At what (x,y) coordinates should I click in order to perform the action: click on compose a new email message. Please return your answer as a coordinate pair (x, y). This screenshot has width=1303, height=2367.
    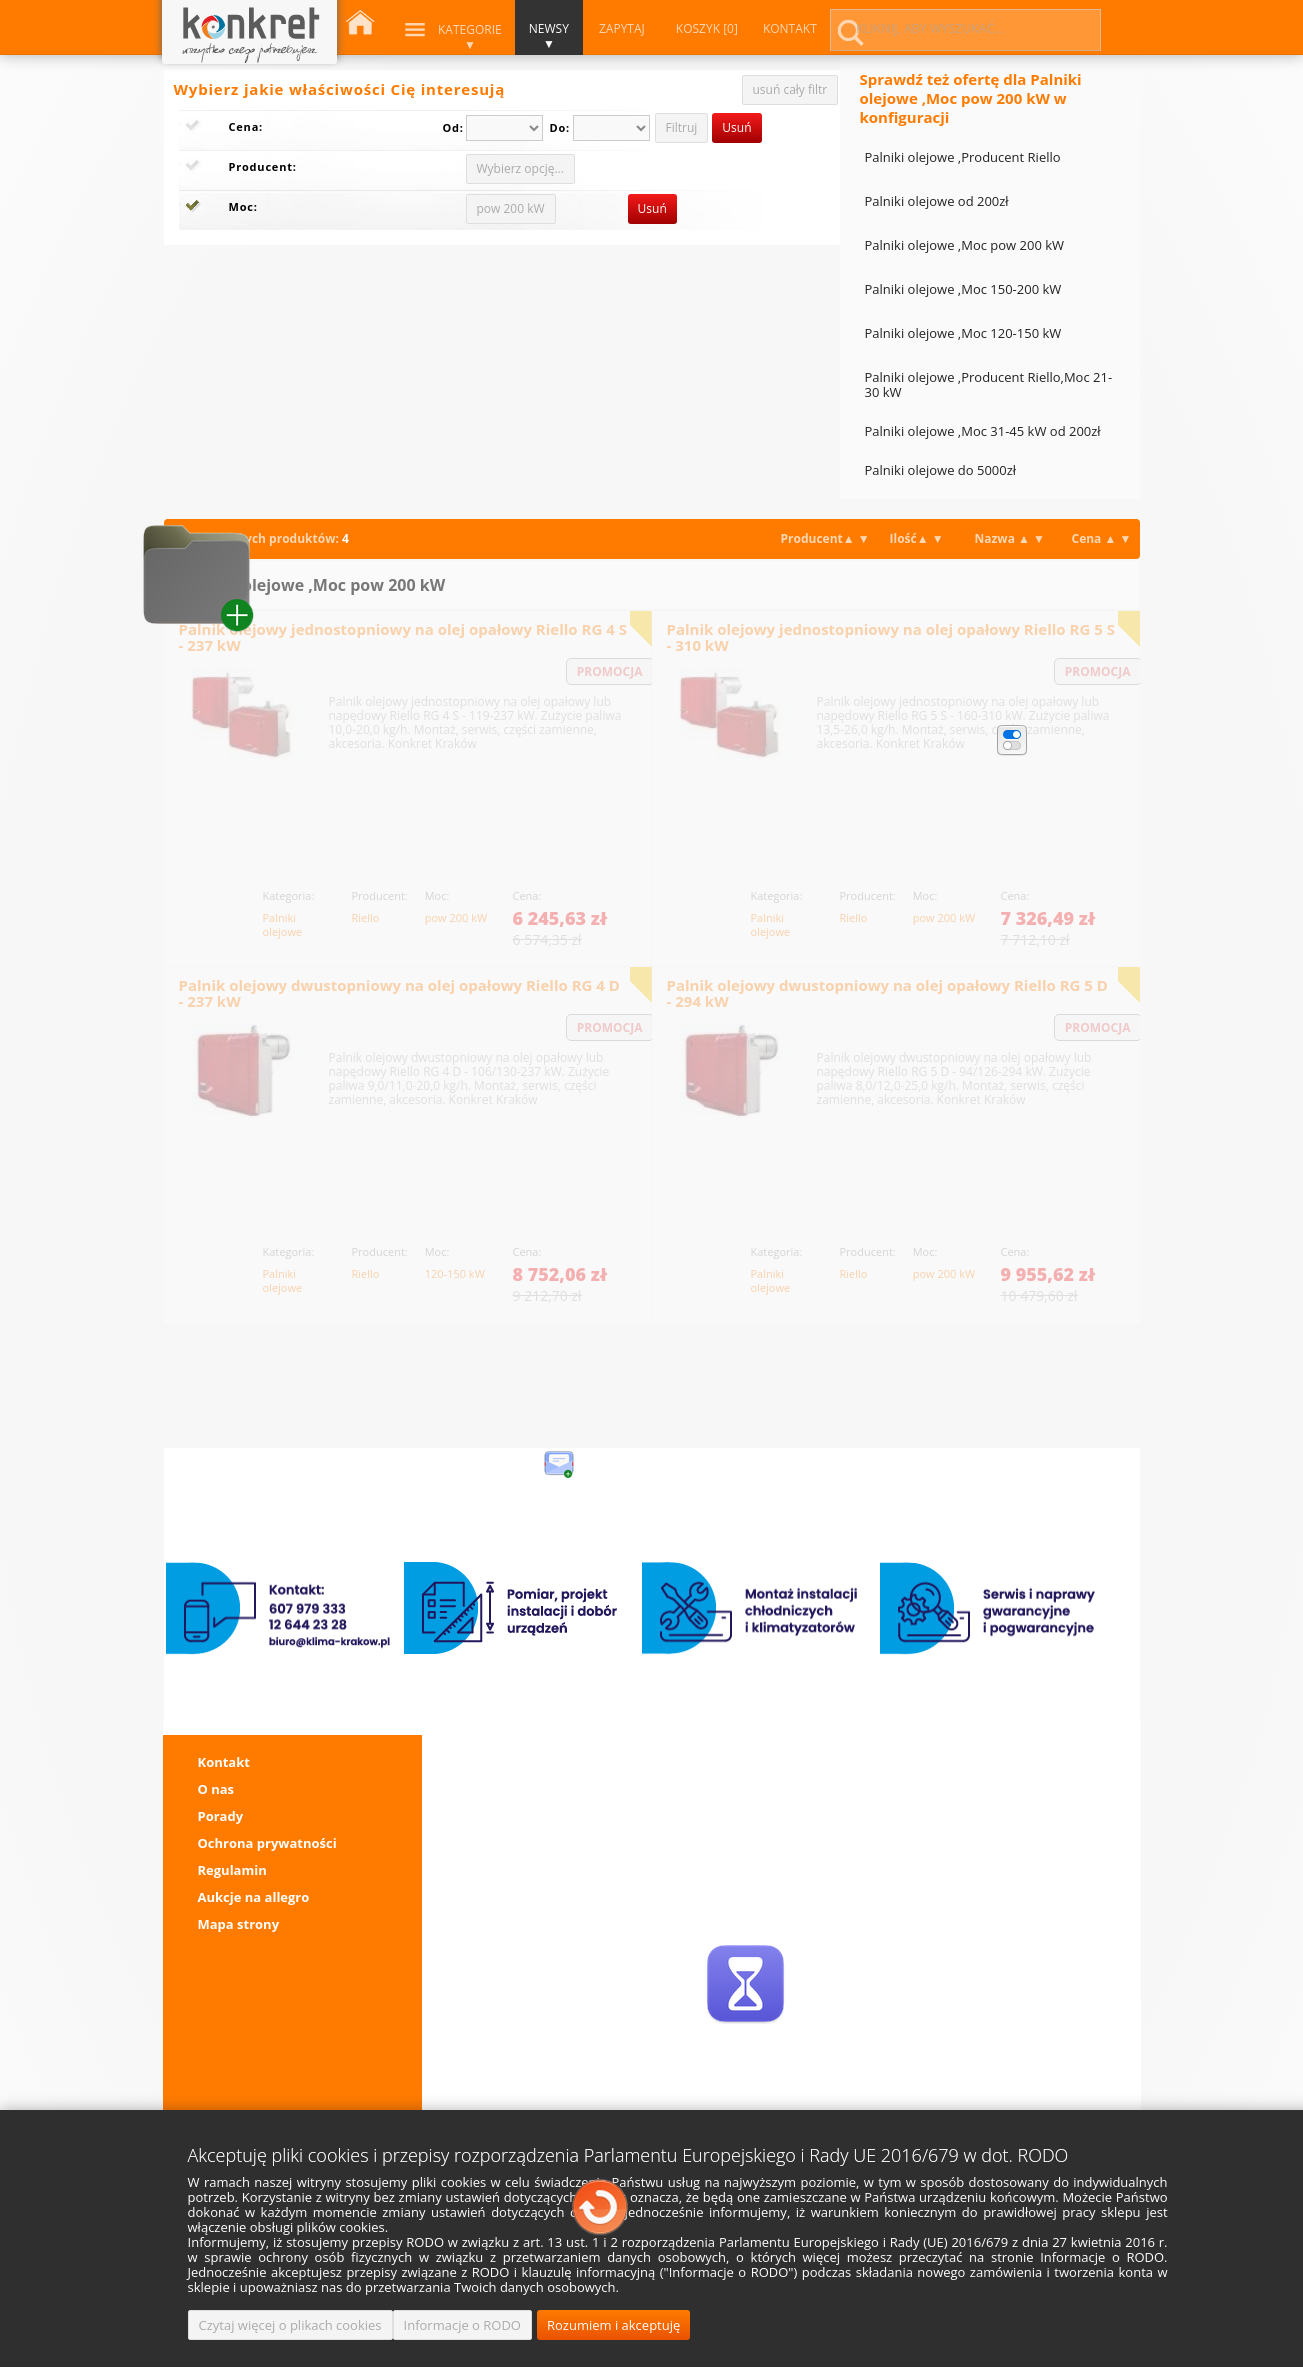
    Looking at the image, I should click on (559, 1463).